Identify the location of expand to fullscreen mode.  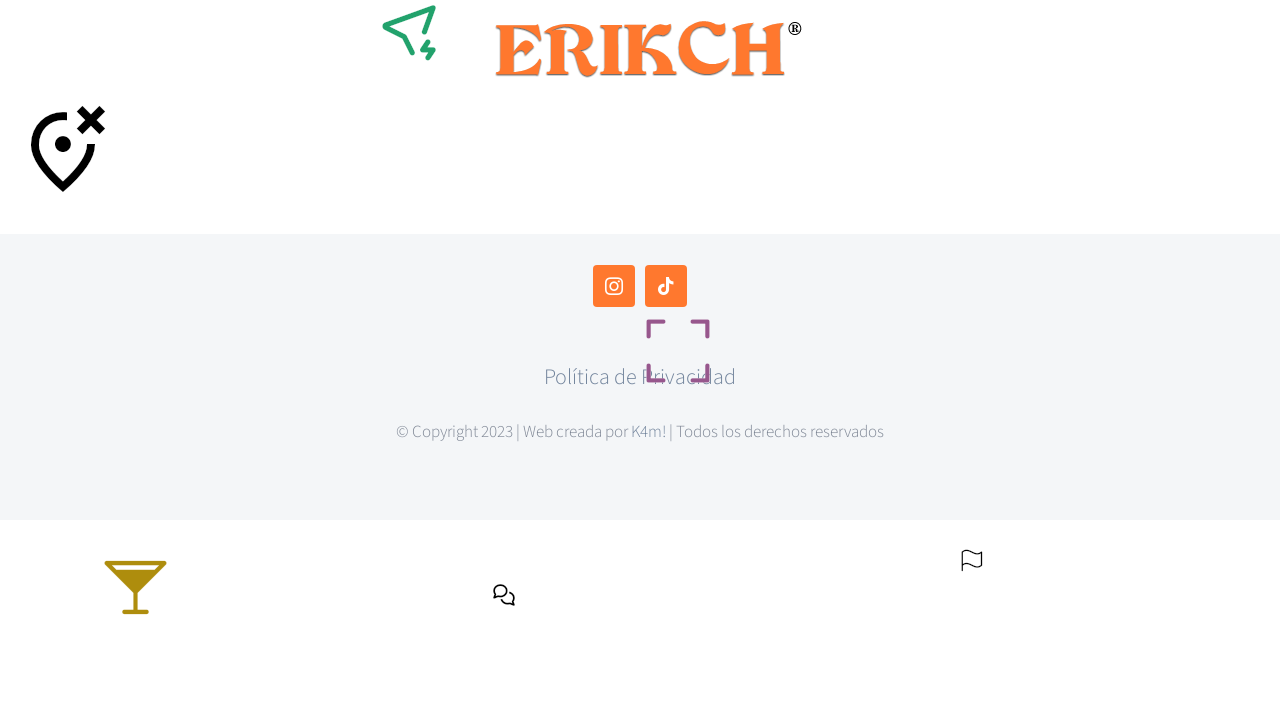
(678, 351).